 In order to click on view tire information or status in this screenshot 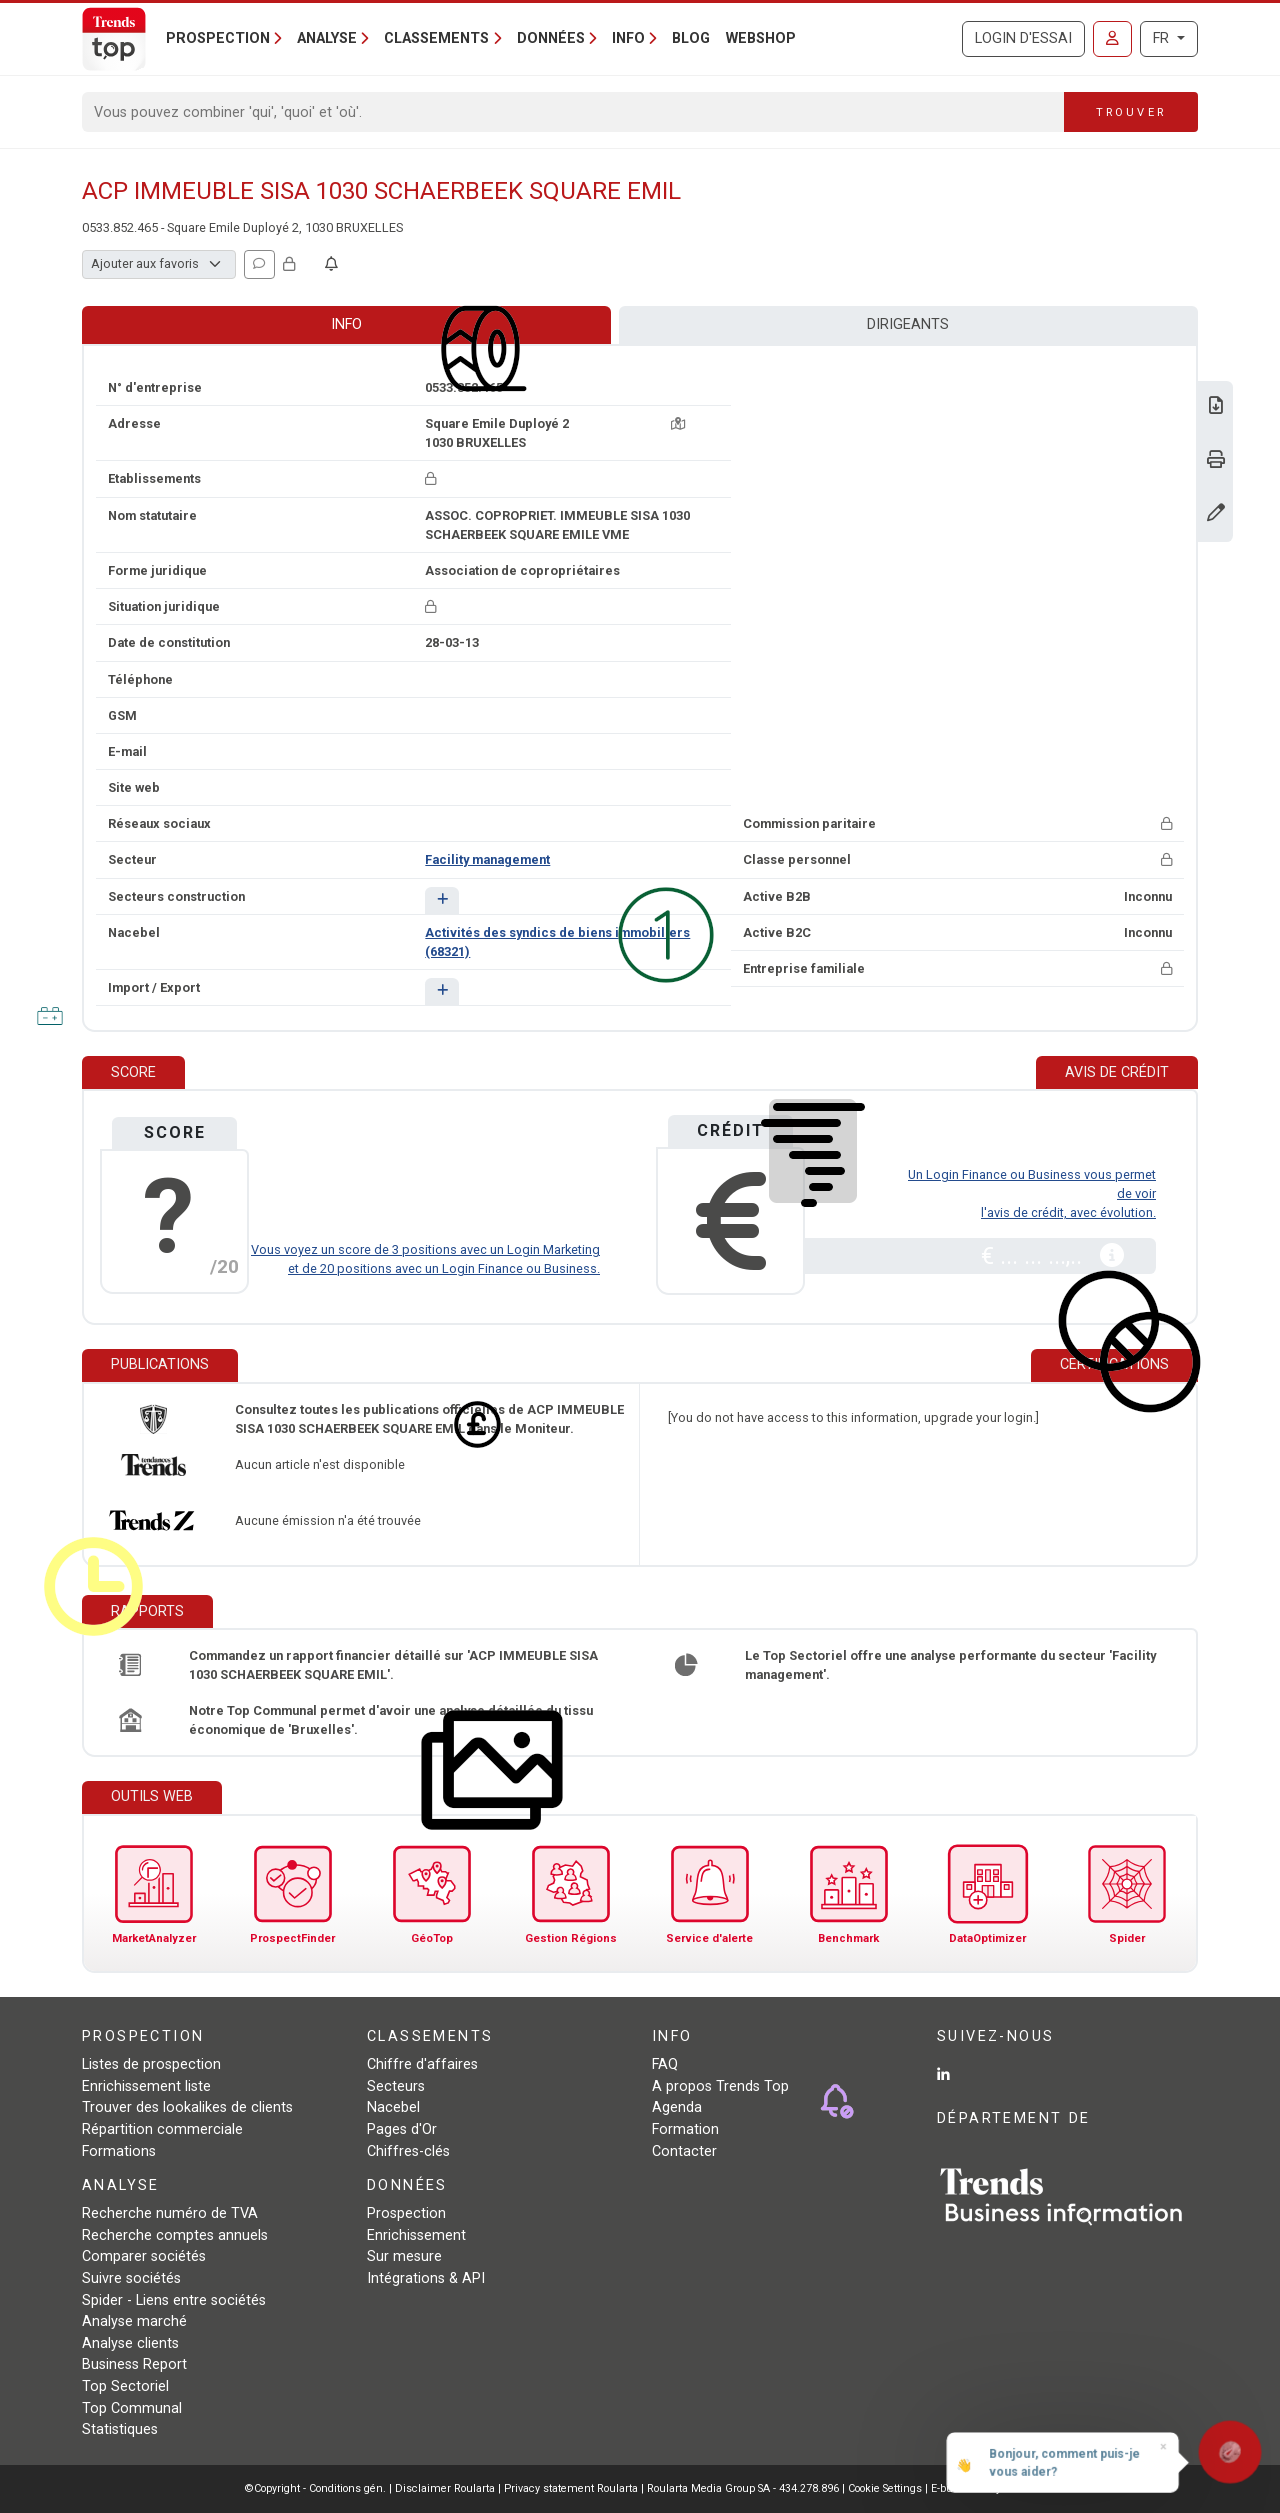, I will do `click(480, 348)`.